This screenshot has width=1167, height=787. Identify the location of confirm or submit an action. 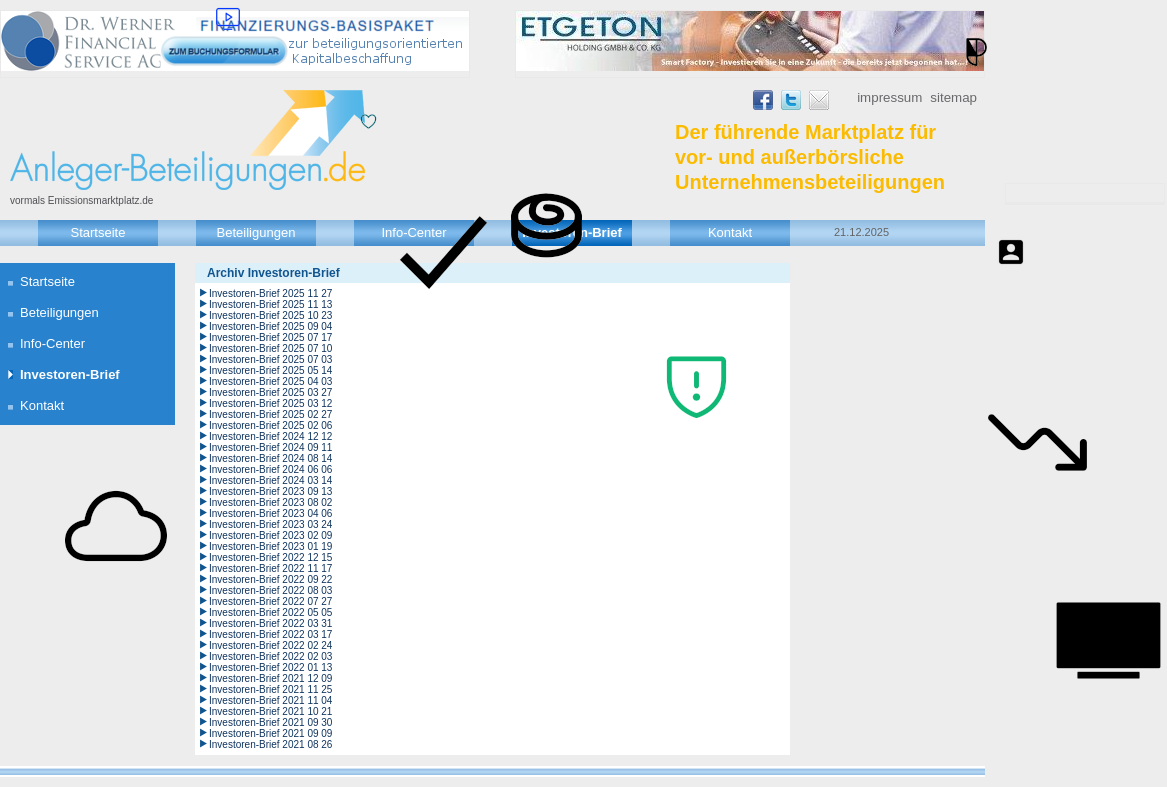
(443, 252).